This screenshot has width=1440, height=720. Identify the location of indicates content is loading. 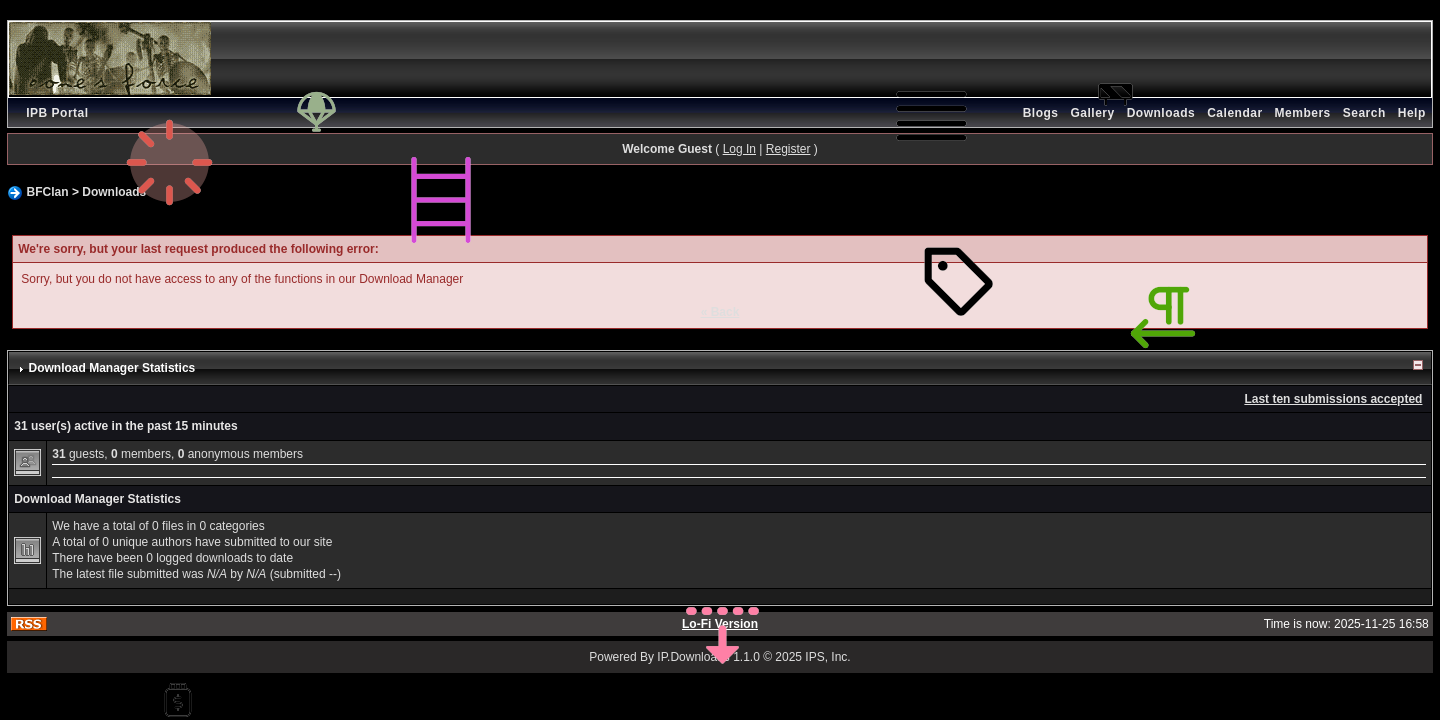
(169, 162).